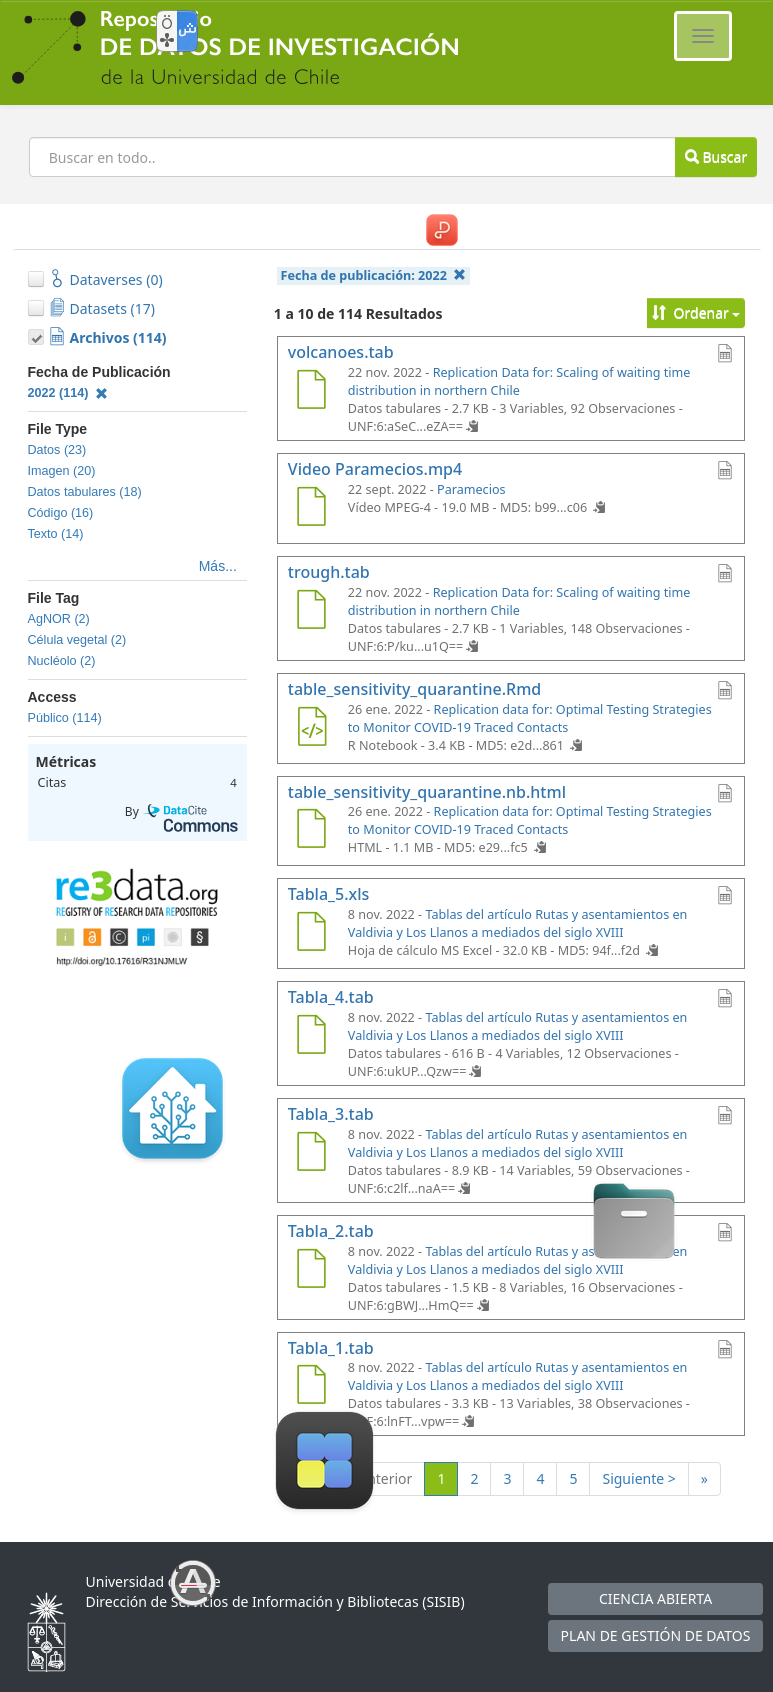 The width and height of the screenshot is (773, 1692). What do you see at coordinates (193, 1583) in the screenshot?
I see `check for available system updates` at bounding box center [193, 1583].